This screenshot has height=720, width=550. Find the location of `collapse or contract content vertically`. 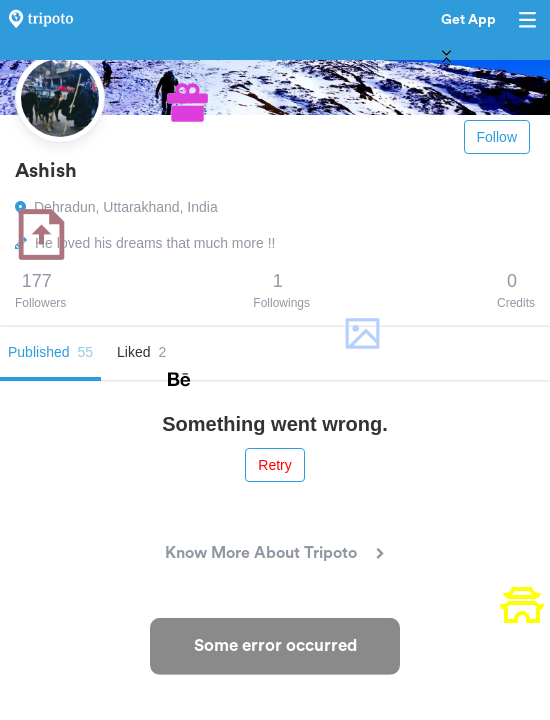

collapse or contract content vertically is located at coordinates (446, 56).